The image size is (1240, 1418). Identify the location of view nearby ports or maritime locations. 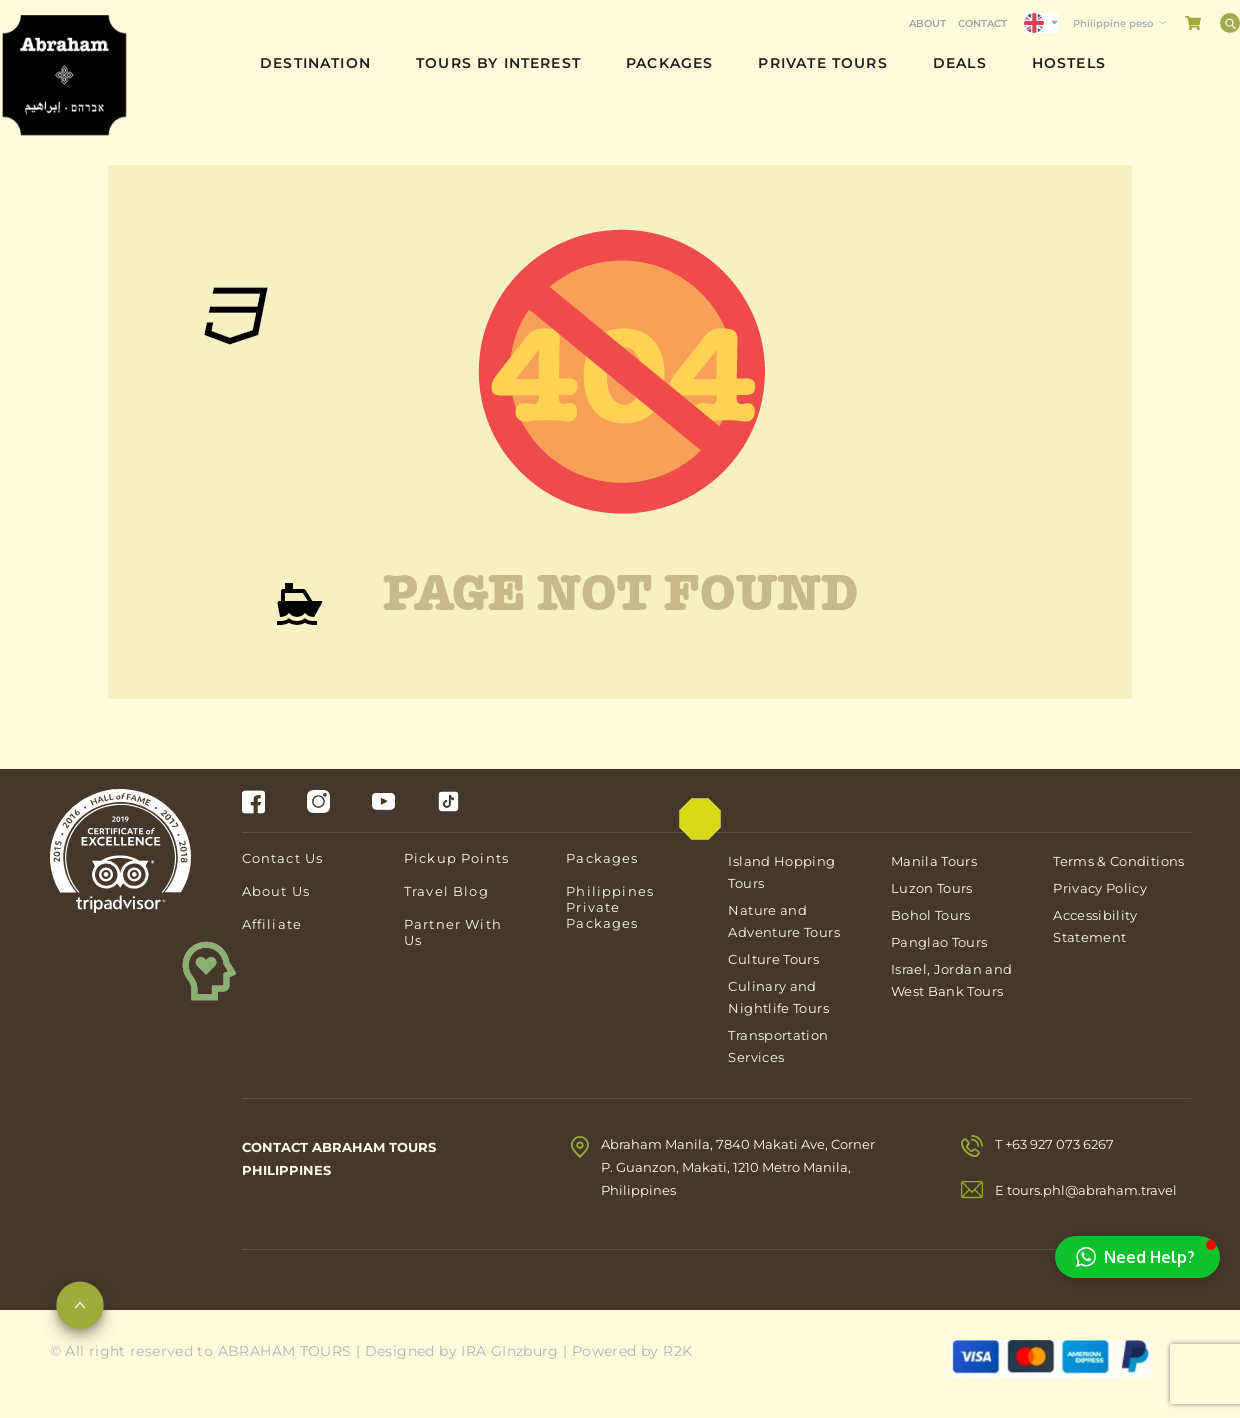
(299, 605).